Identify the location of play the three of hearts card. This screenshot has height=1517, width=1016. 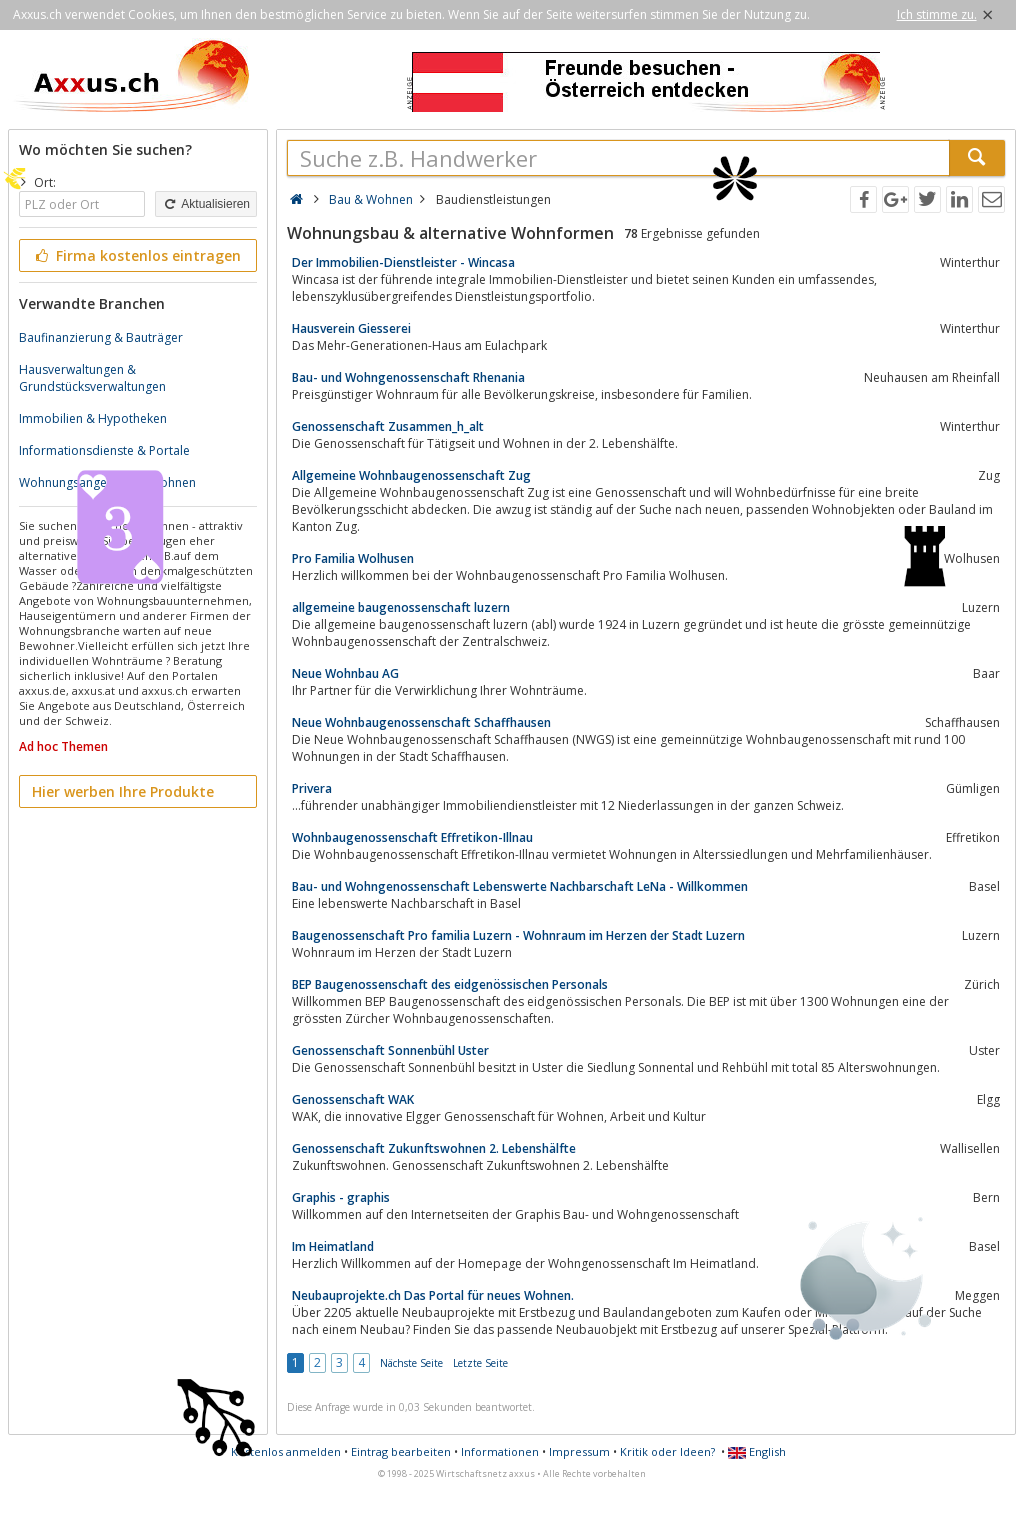
(120, 527).